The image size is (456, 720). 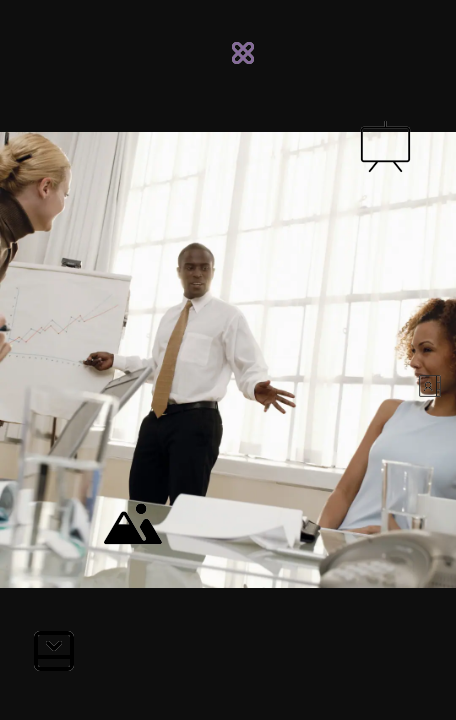 I want to click on start or view a presentation, so click(x=385, y=147).